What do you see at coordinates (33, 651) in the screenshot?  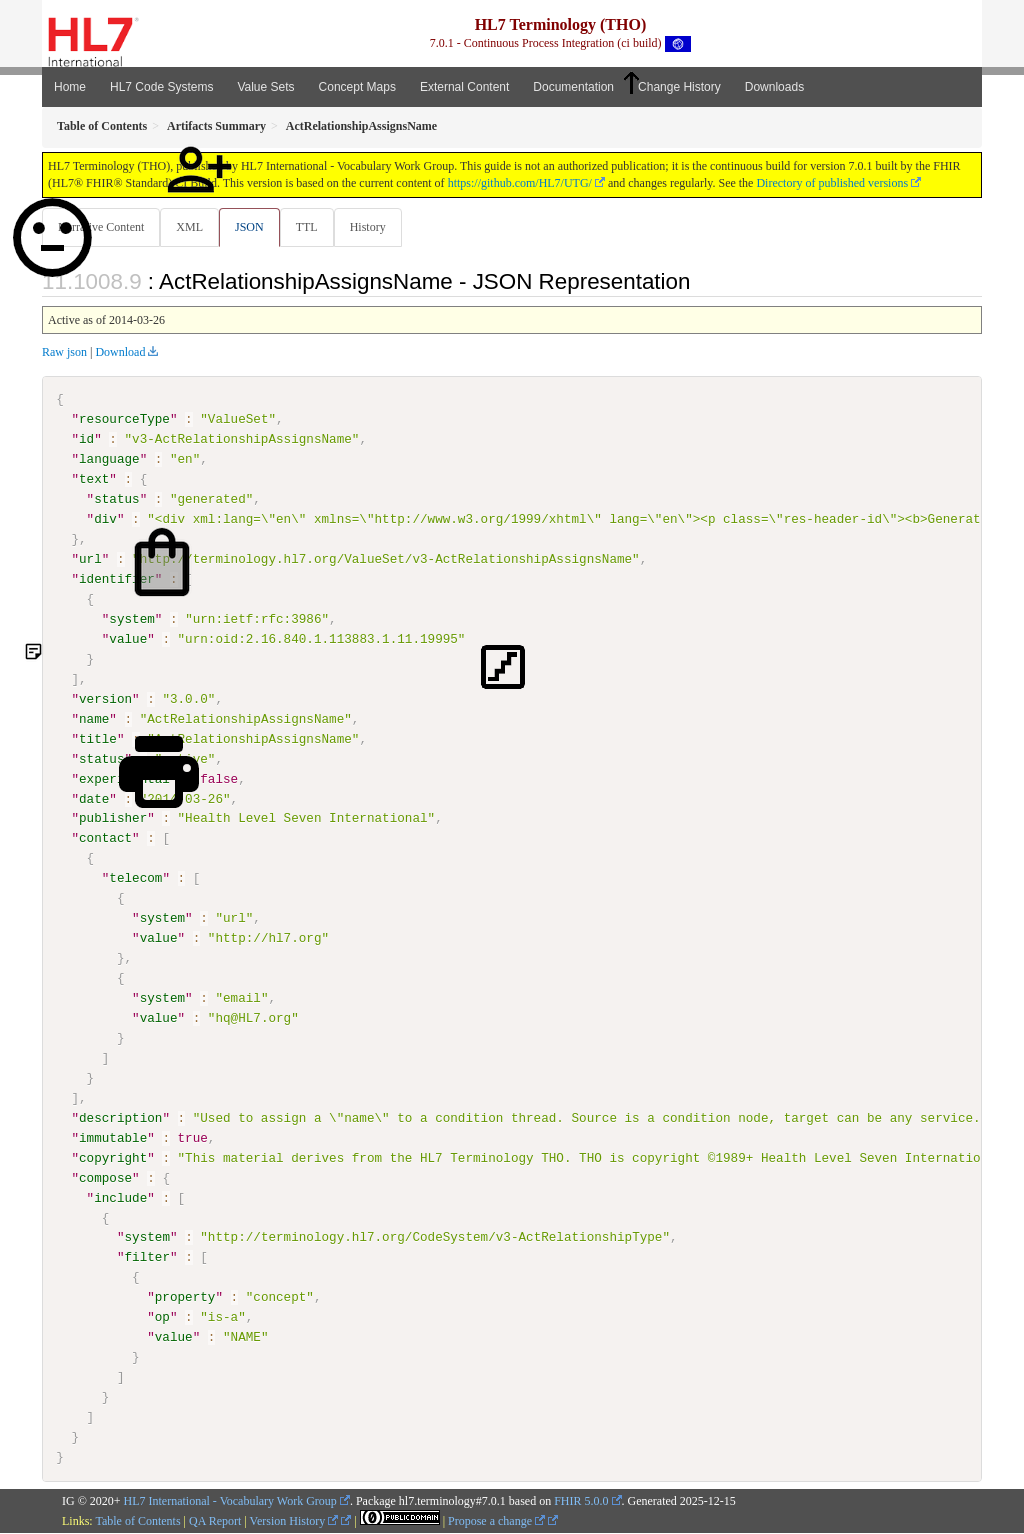 I see `create a new note` at bounding box center [33, 651].